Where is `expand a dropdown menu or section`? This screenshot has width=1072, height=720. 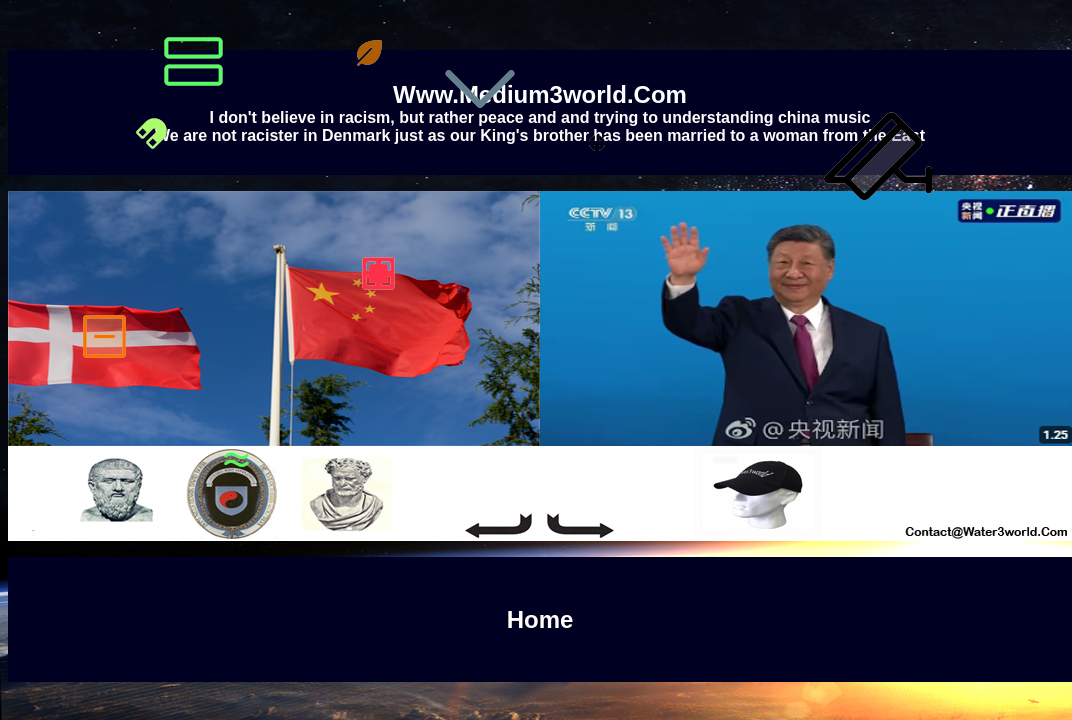
expand a dropdown menu or section is located at coordinates (480, 86).